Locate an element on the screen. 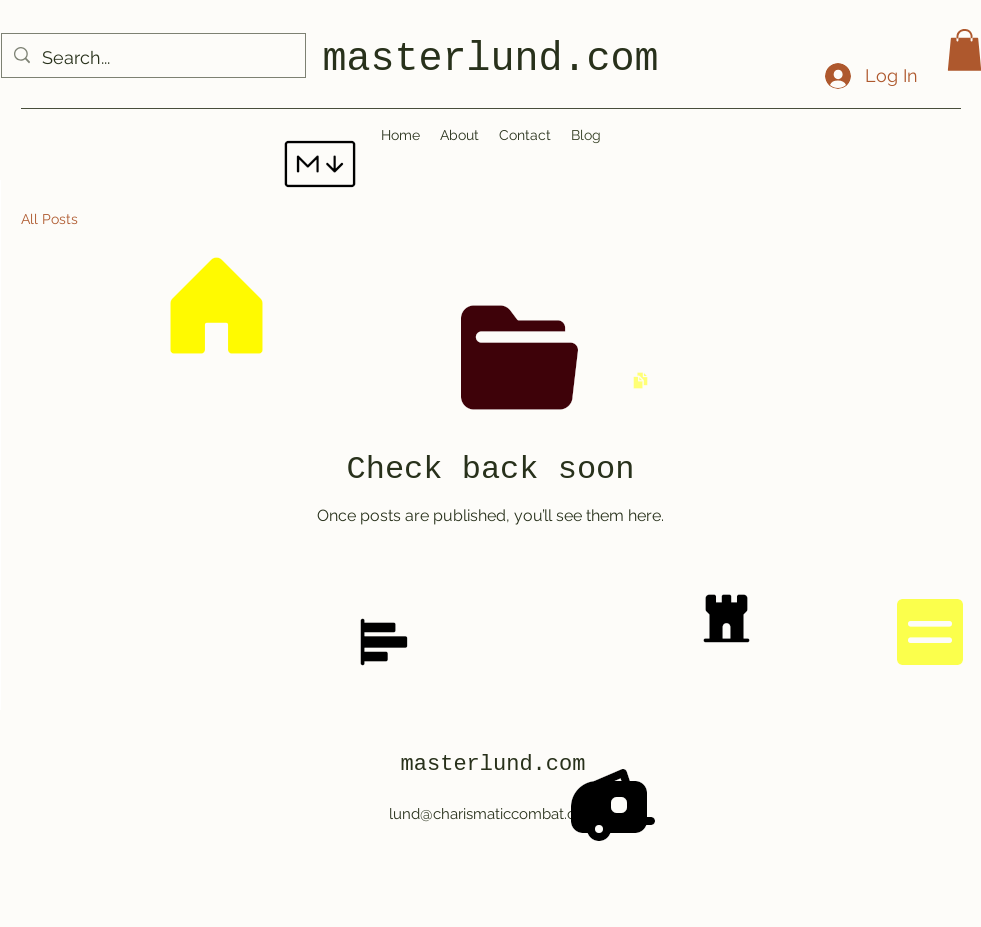 Image resolution: width=981 pixels, height=927 pixels. access castle or fortress-themed game features is located at coordinates (726, 617).